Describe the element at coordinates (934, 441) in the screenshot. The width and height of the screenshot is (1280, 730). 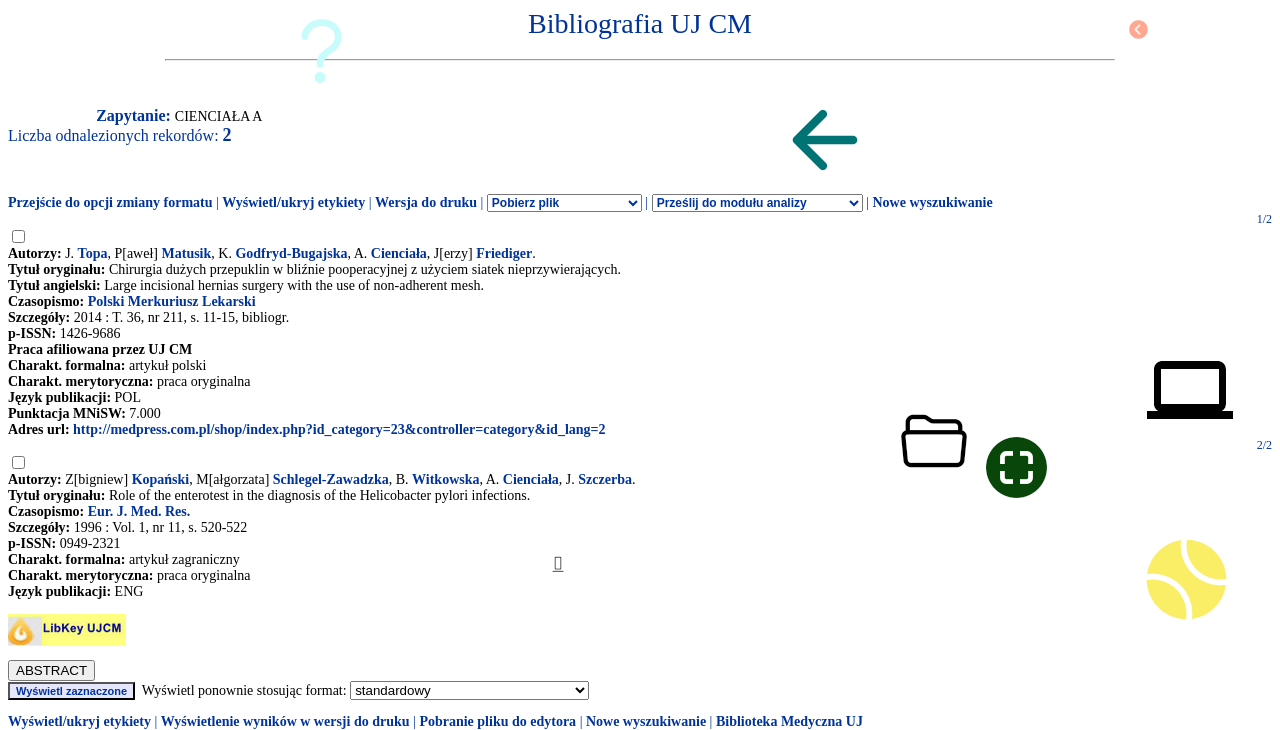
I see `open folder to view contents` at that location.